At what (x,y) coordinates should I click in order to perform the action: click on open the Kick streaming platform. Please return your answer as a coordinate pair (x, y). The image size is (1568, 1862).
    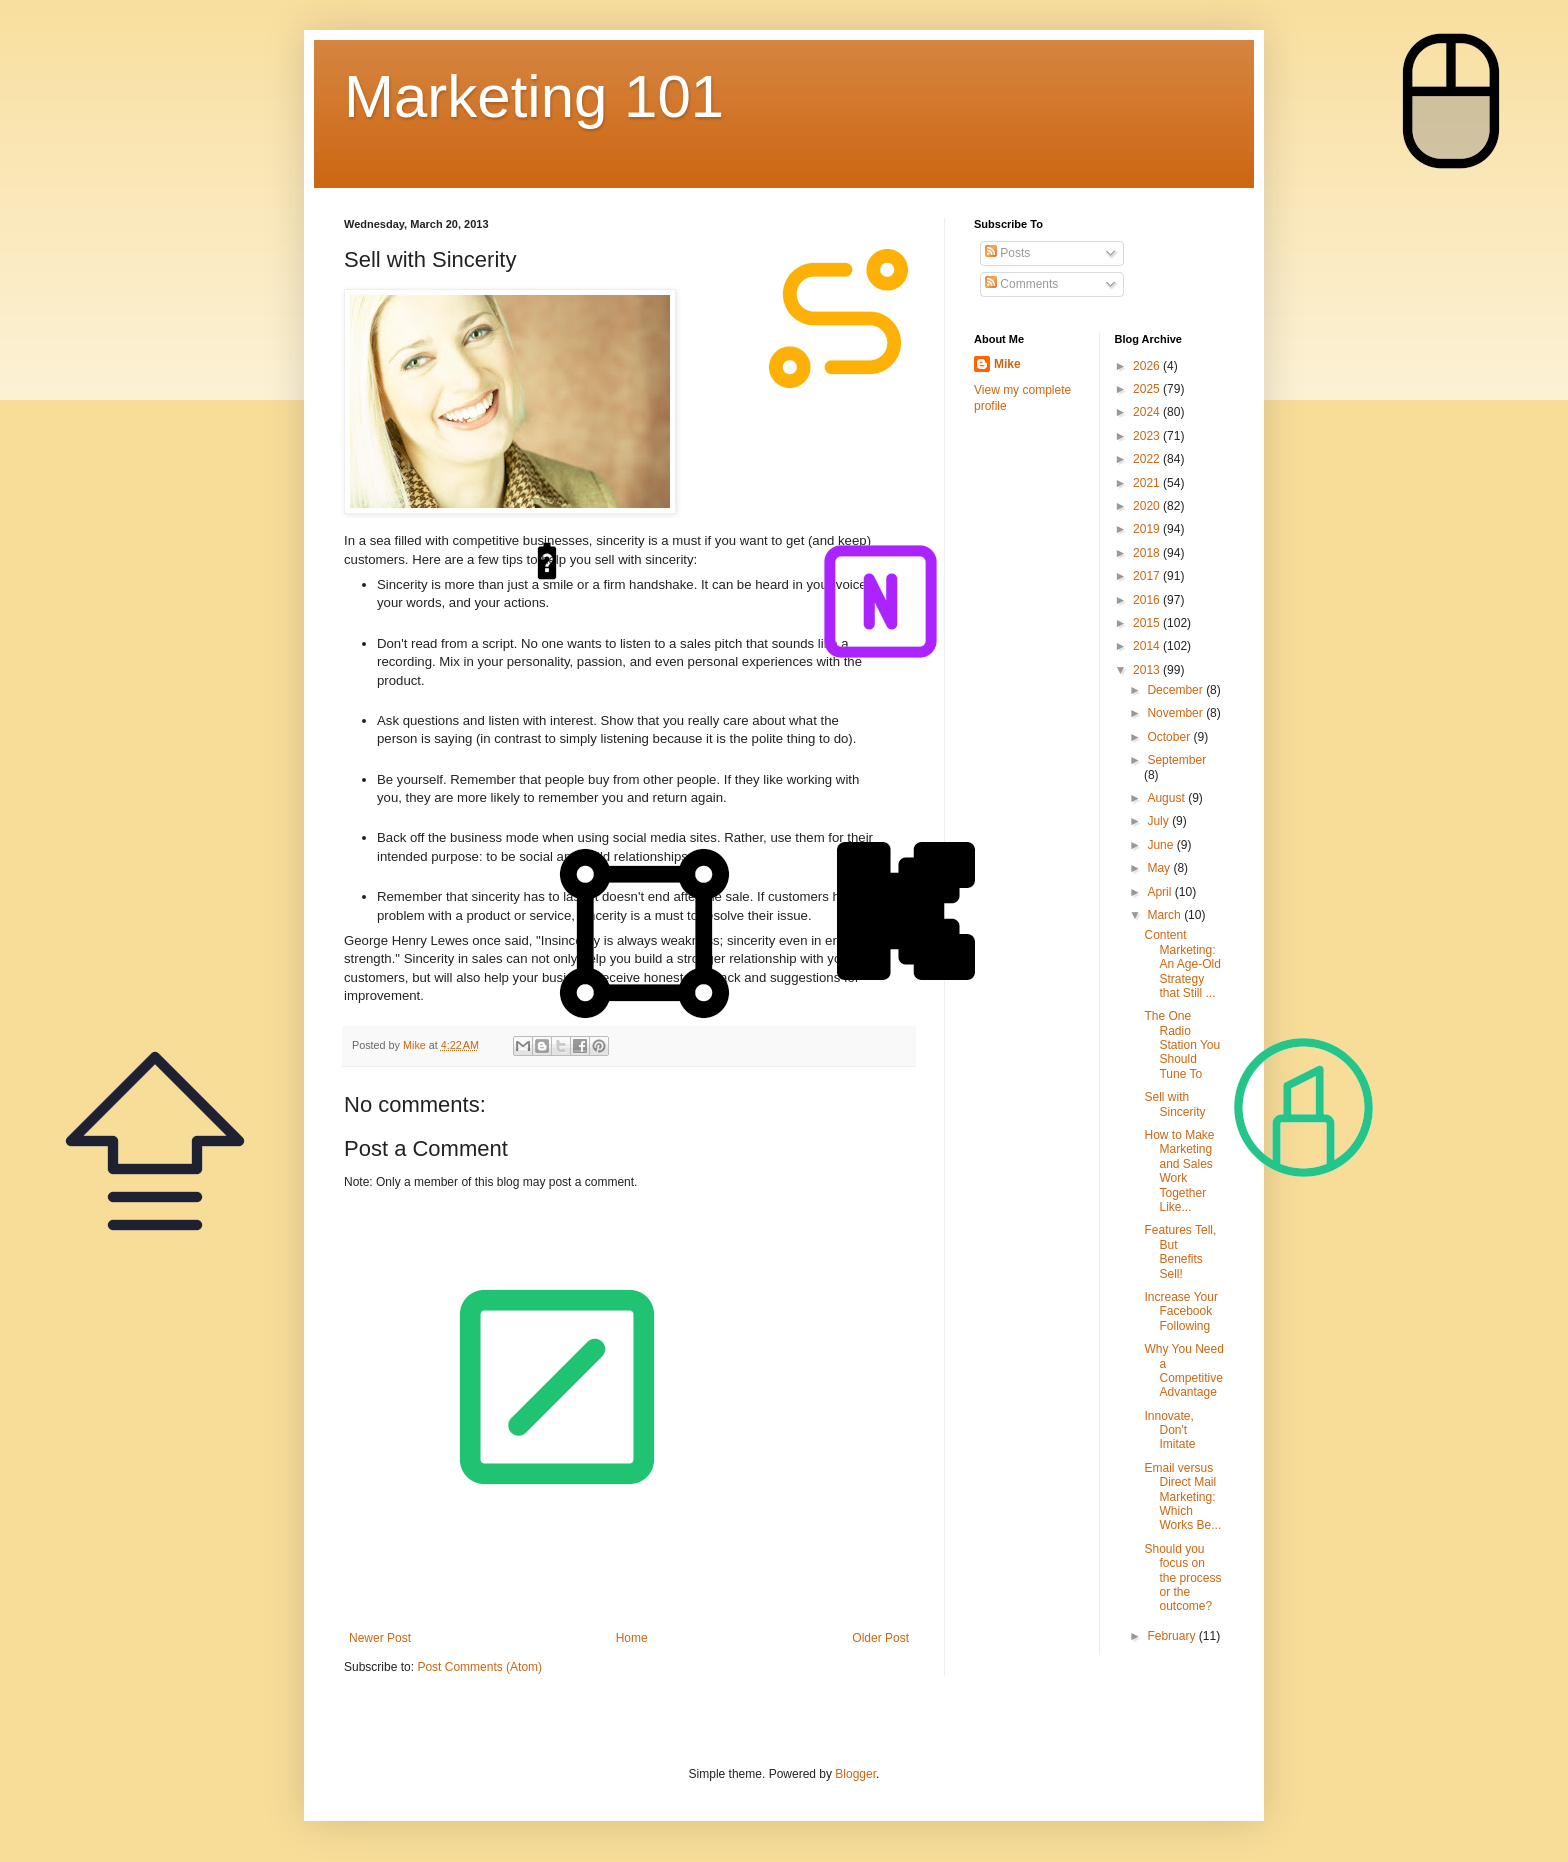
    Looking at the image, I should click on (906, 911).